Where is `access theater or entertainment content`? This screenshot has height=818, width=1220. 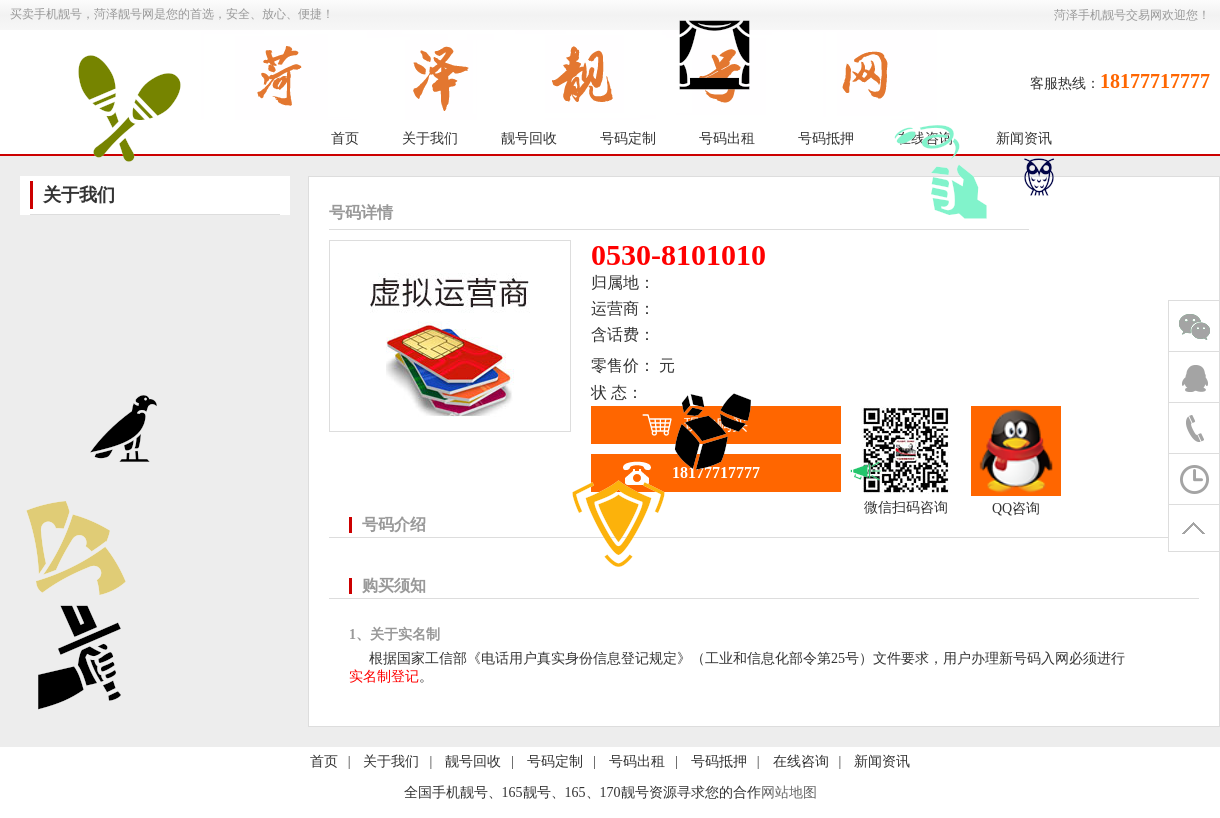
access theater or entertainment content is located at coordinates (714, 55).